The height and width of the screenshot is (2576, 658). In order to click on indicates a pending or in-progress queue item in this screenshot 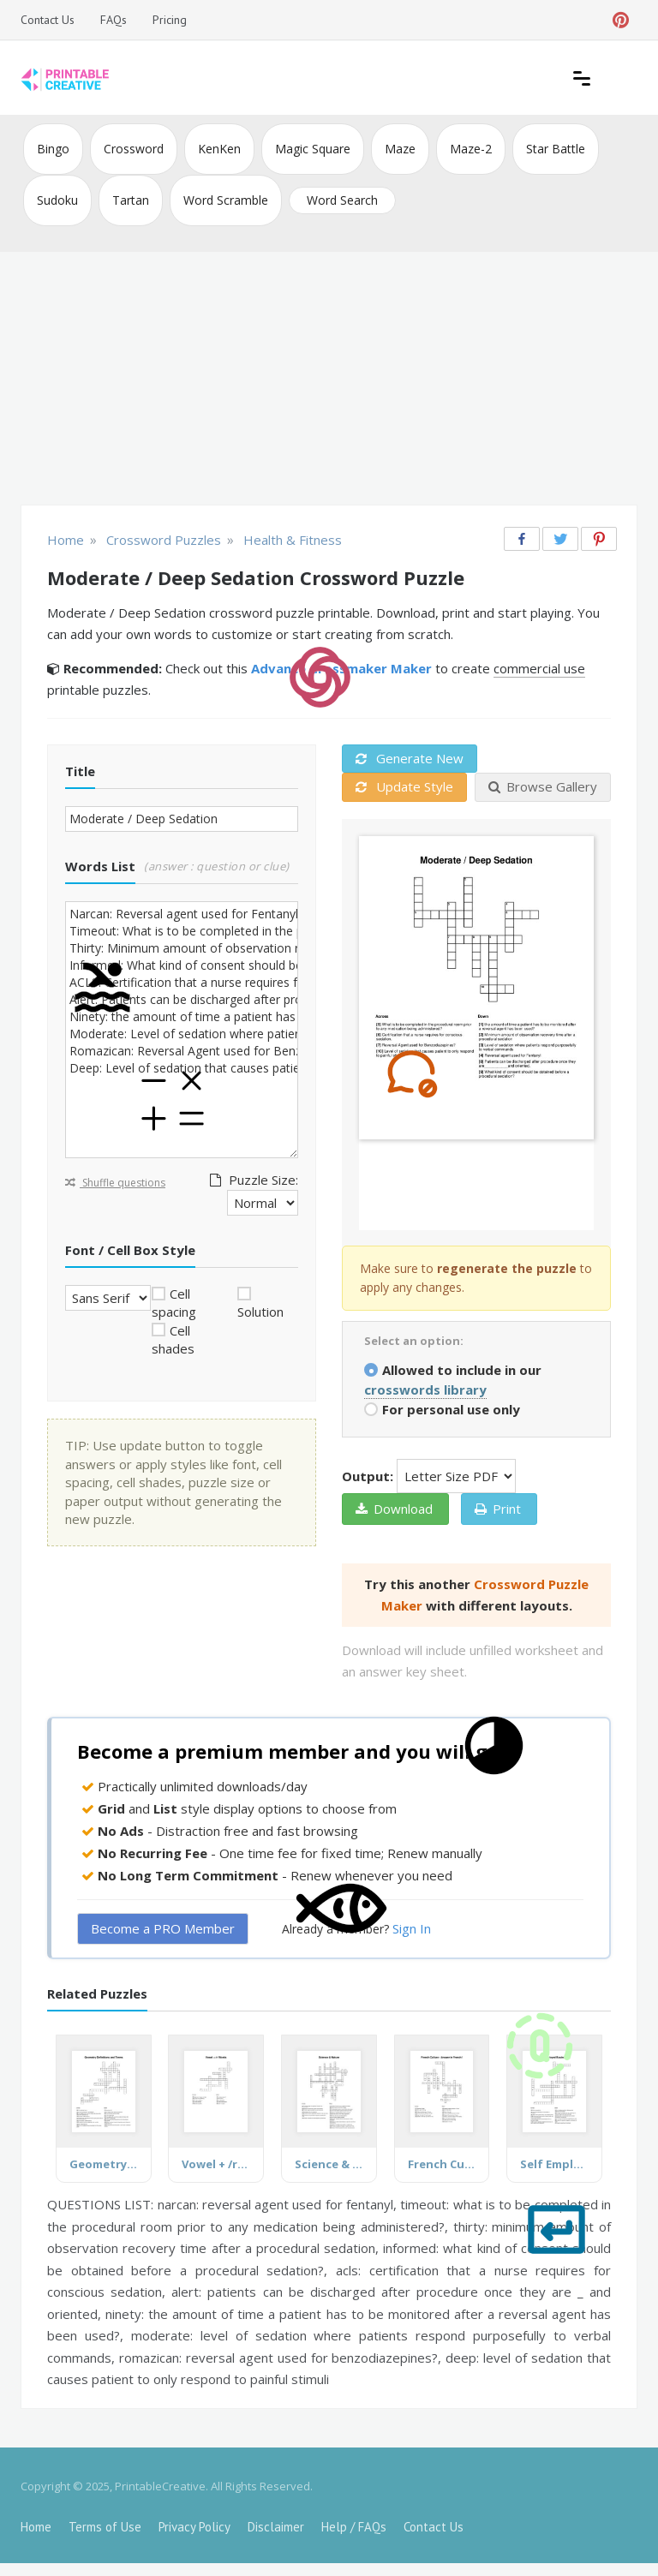, I will do `click(540, 2046)`.